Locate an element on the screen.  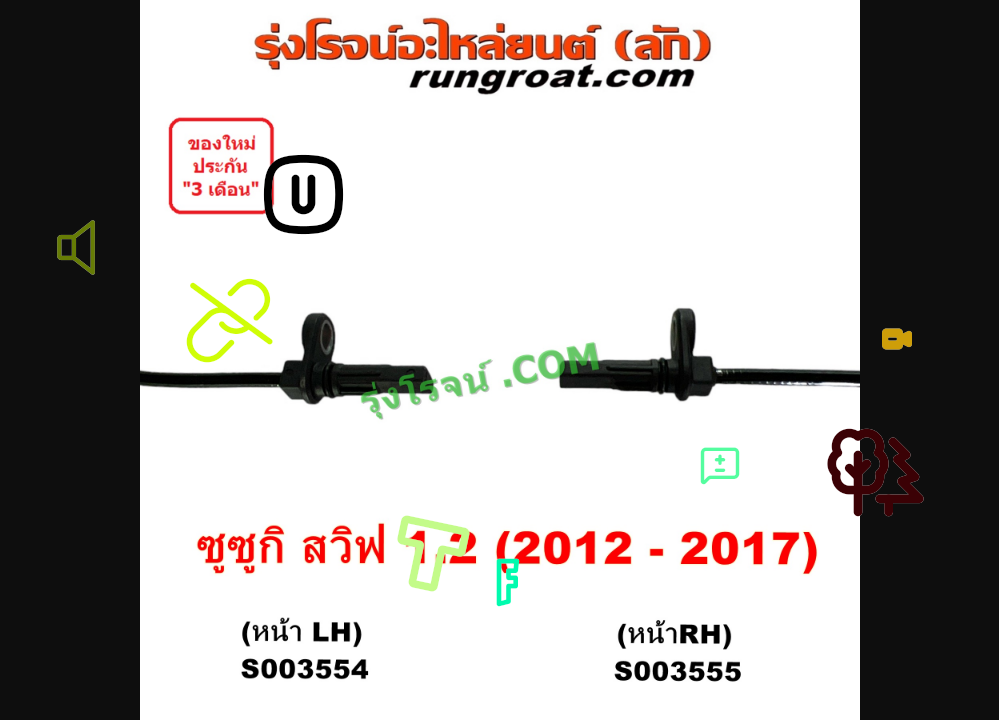
launch fortnite game is located at coordinates (508, 582).